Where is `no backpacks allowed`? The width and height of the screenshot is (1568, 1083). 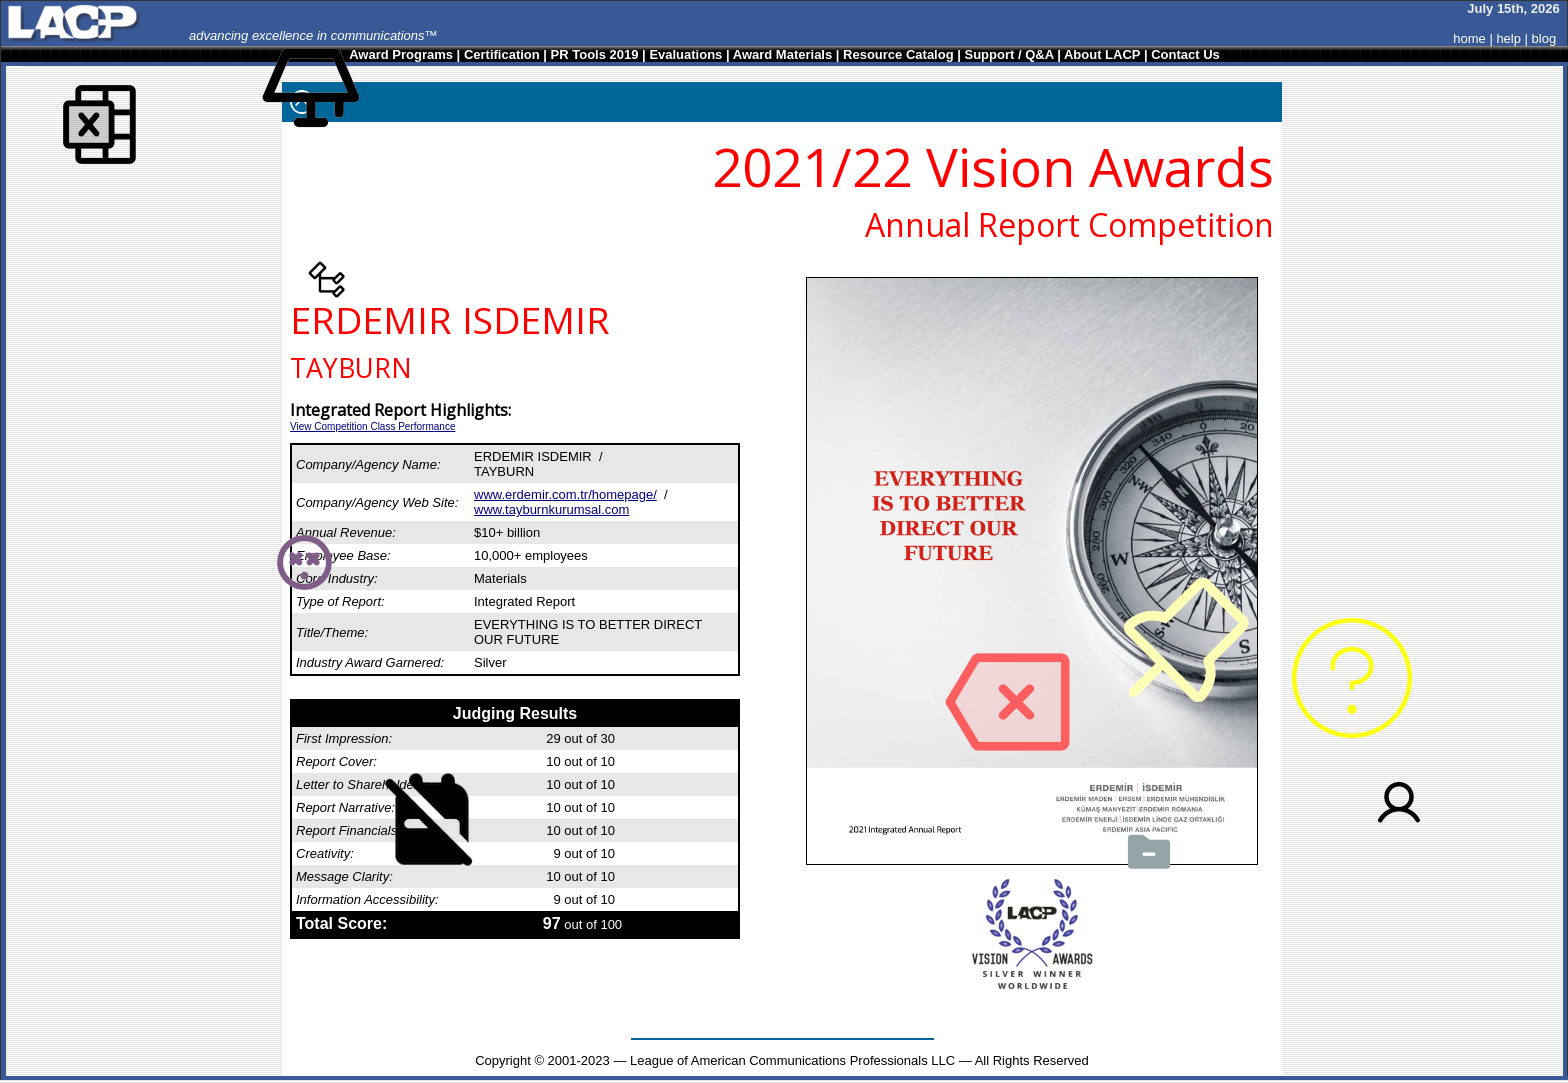 no backpacks allowed is located at coordinates (432, 819).